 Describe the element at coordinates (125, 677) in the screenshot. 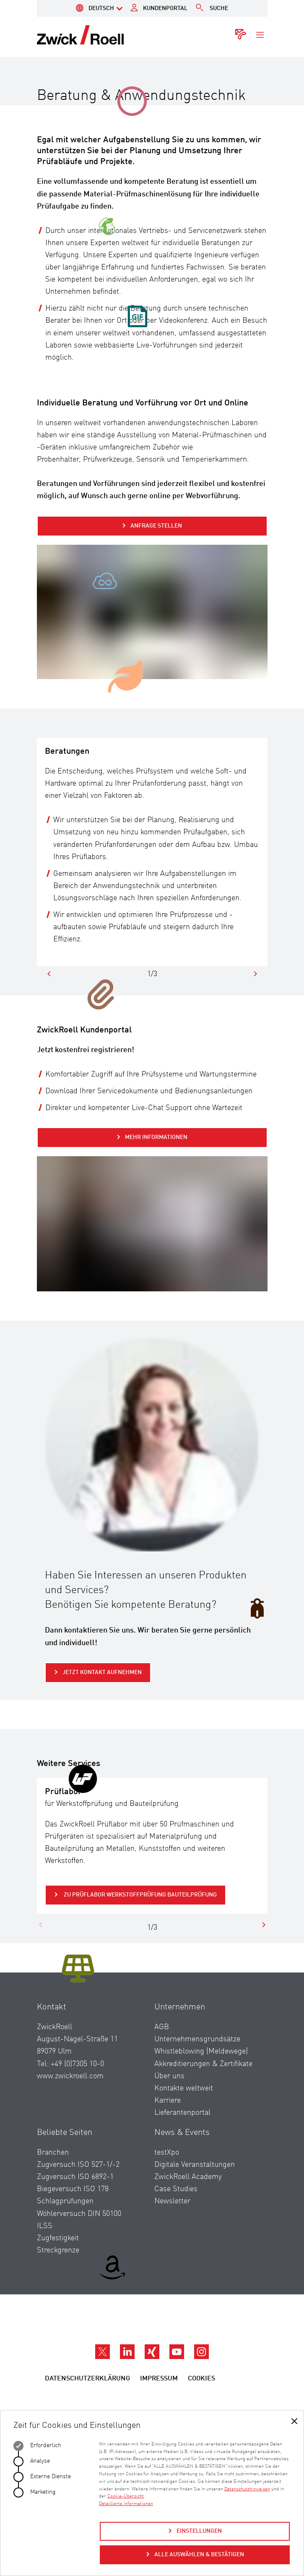

I see `indicates eco-friendly or sustainable option` at that location.